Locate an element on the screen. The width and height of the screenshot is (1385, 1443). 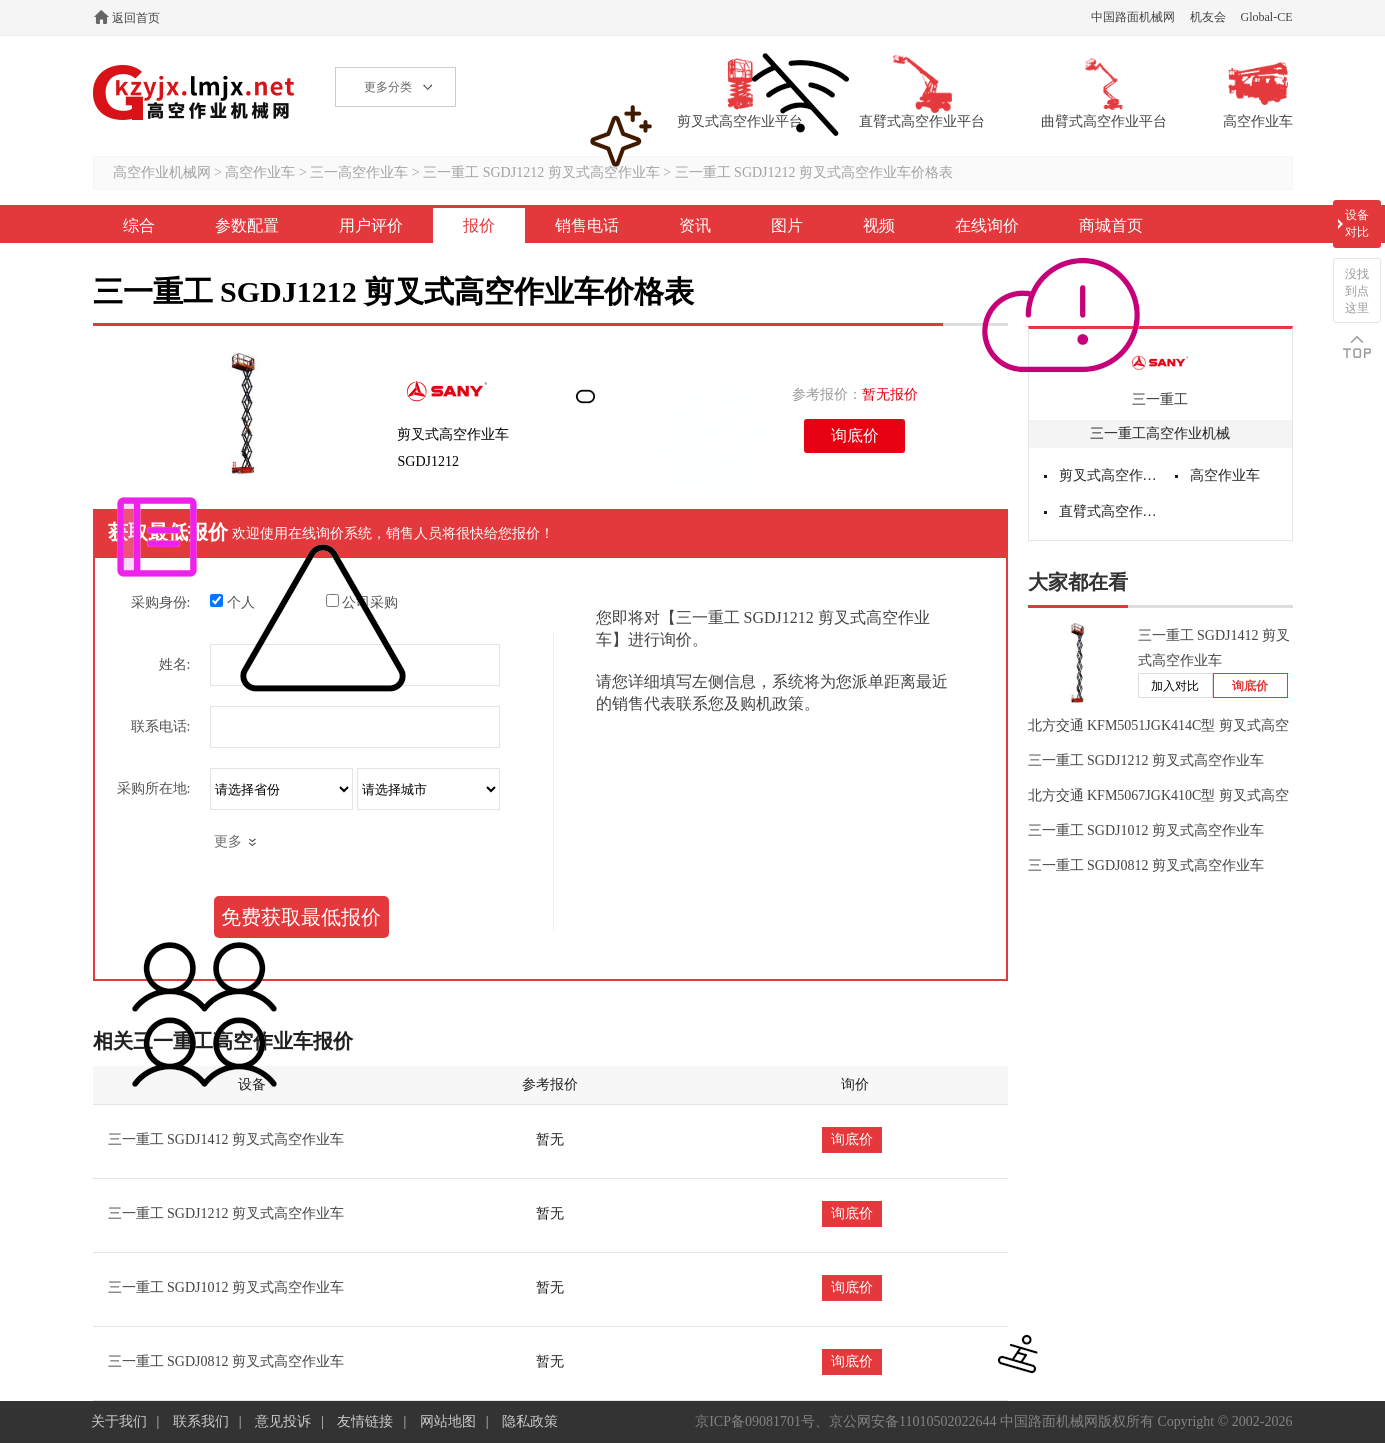
view all team members is located at coordinates (204, 1014).